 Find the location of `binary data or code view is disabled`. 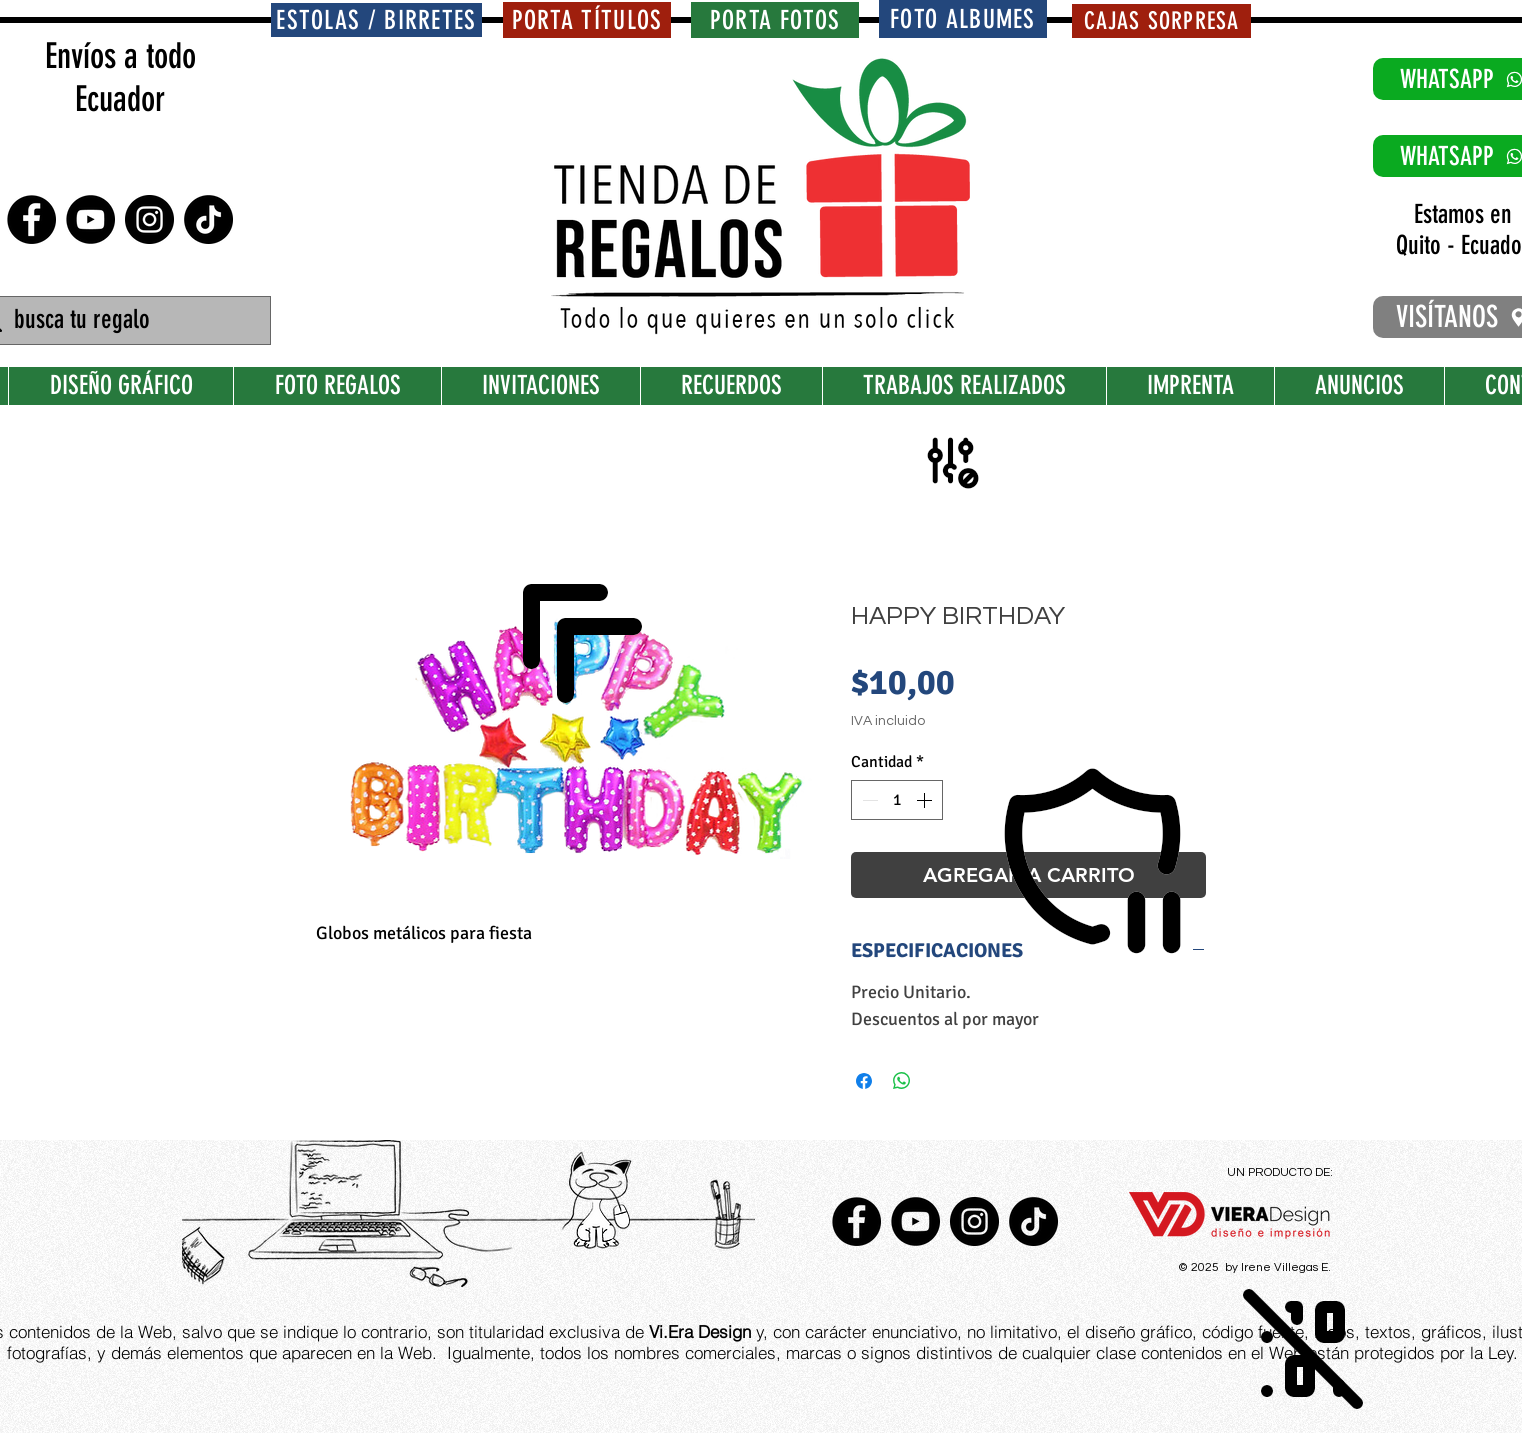

binary data or code view is disabled is located at coordinates (1303, 1349).